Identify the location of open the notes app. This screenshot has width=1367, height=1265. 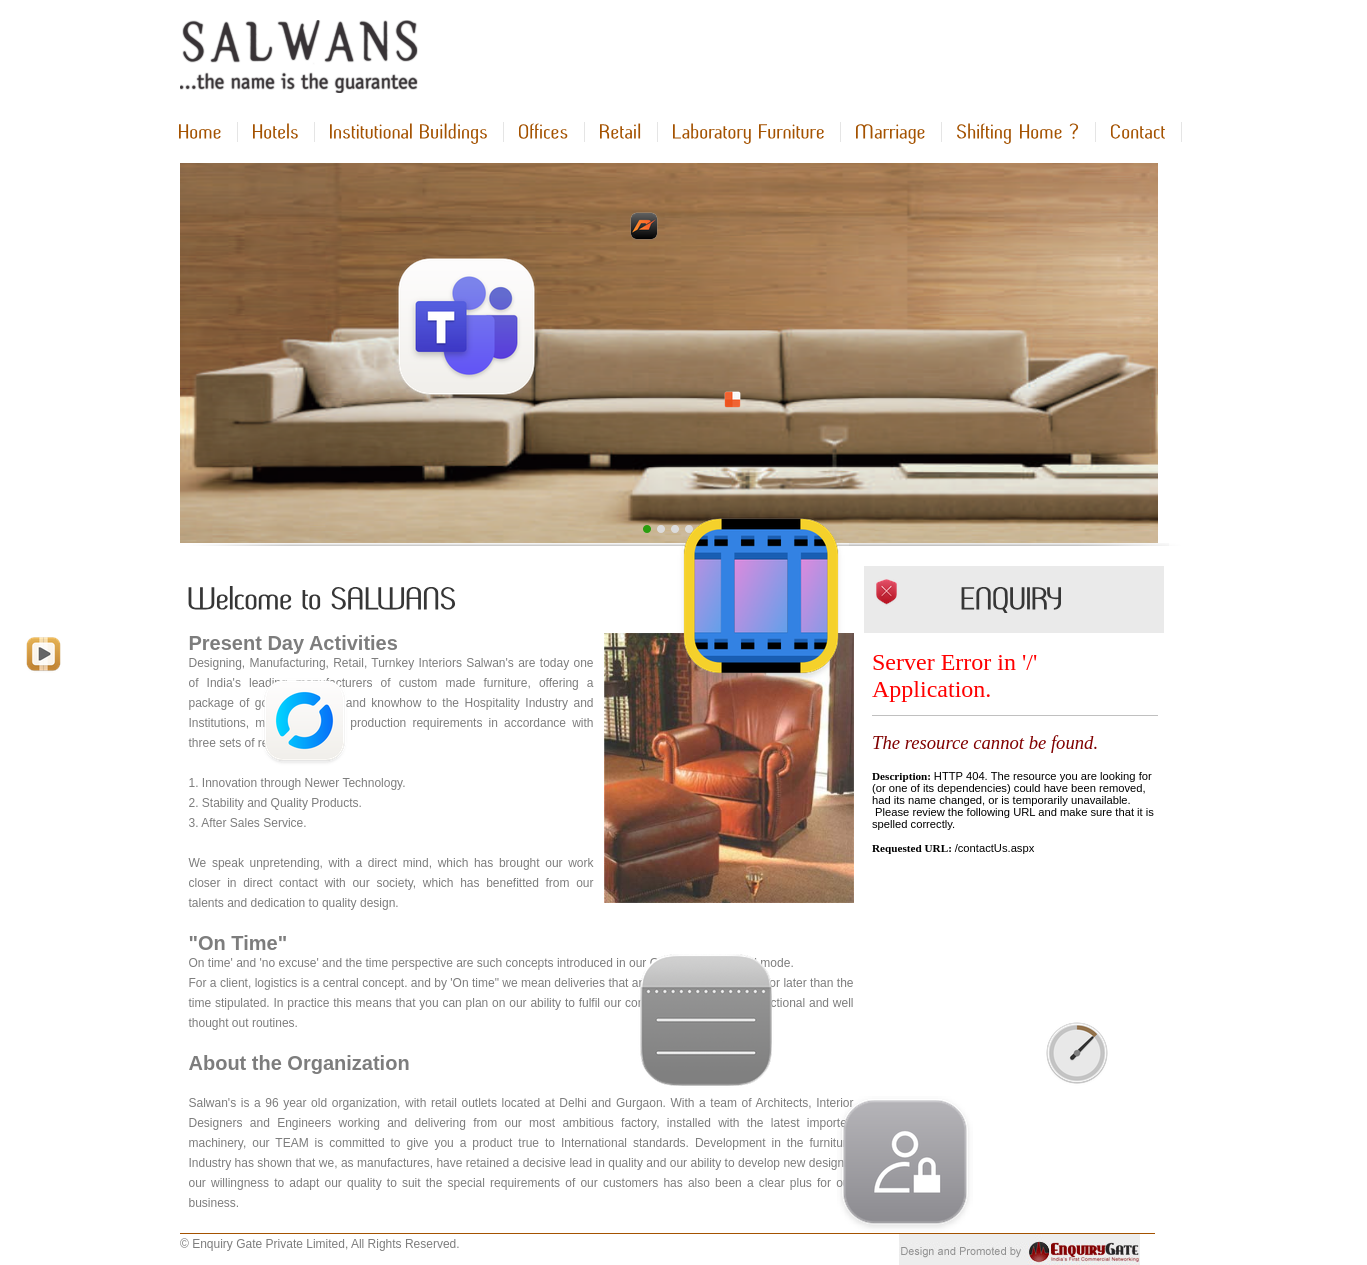
(706, 1020).